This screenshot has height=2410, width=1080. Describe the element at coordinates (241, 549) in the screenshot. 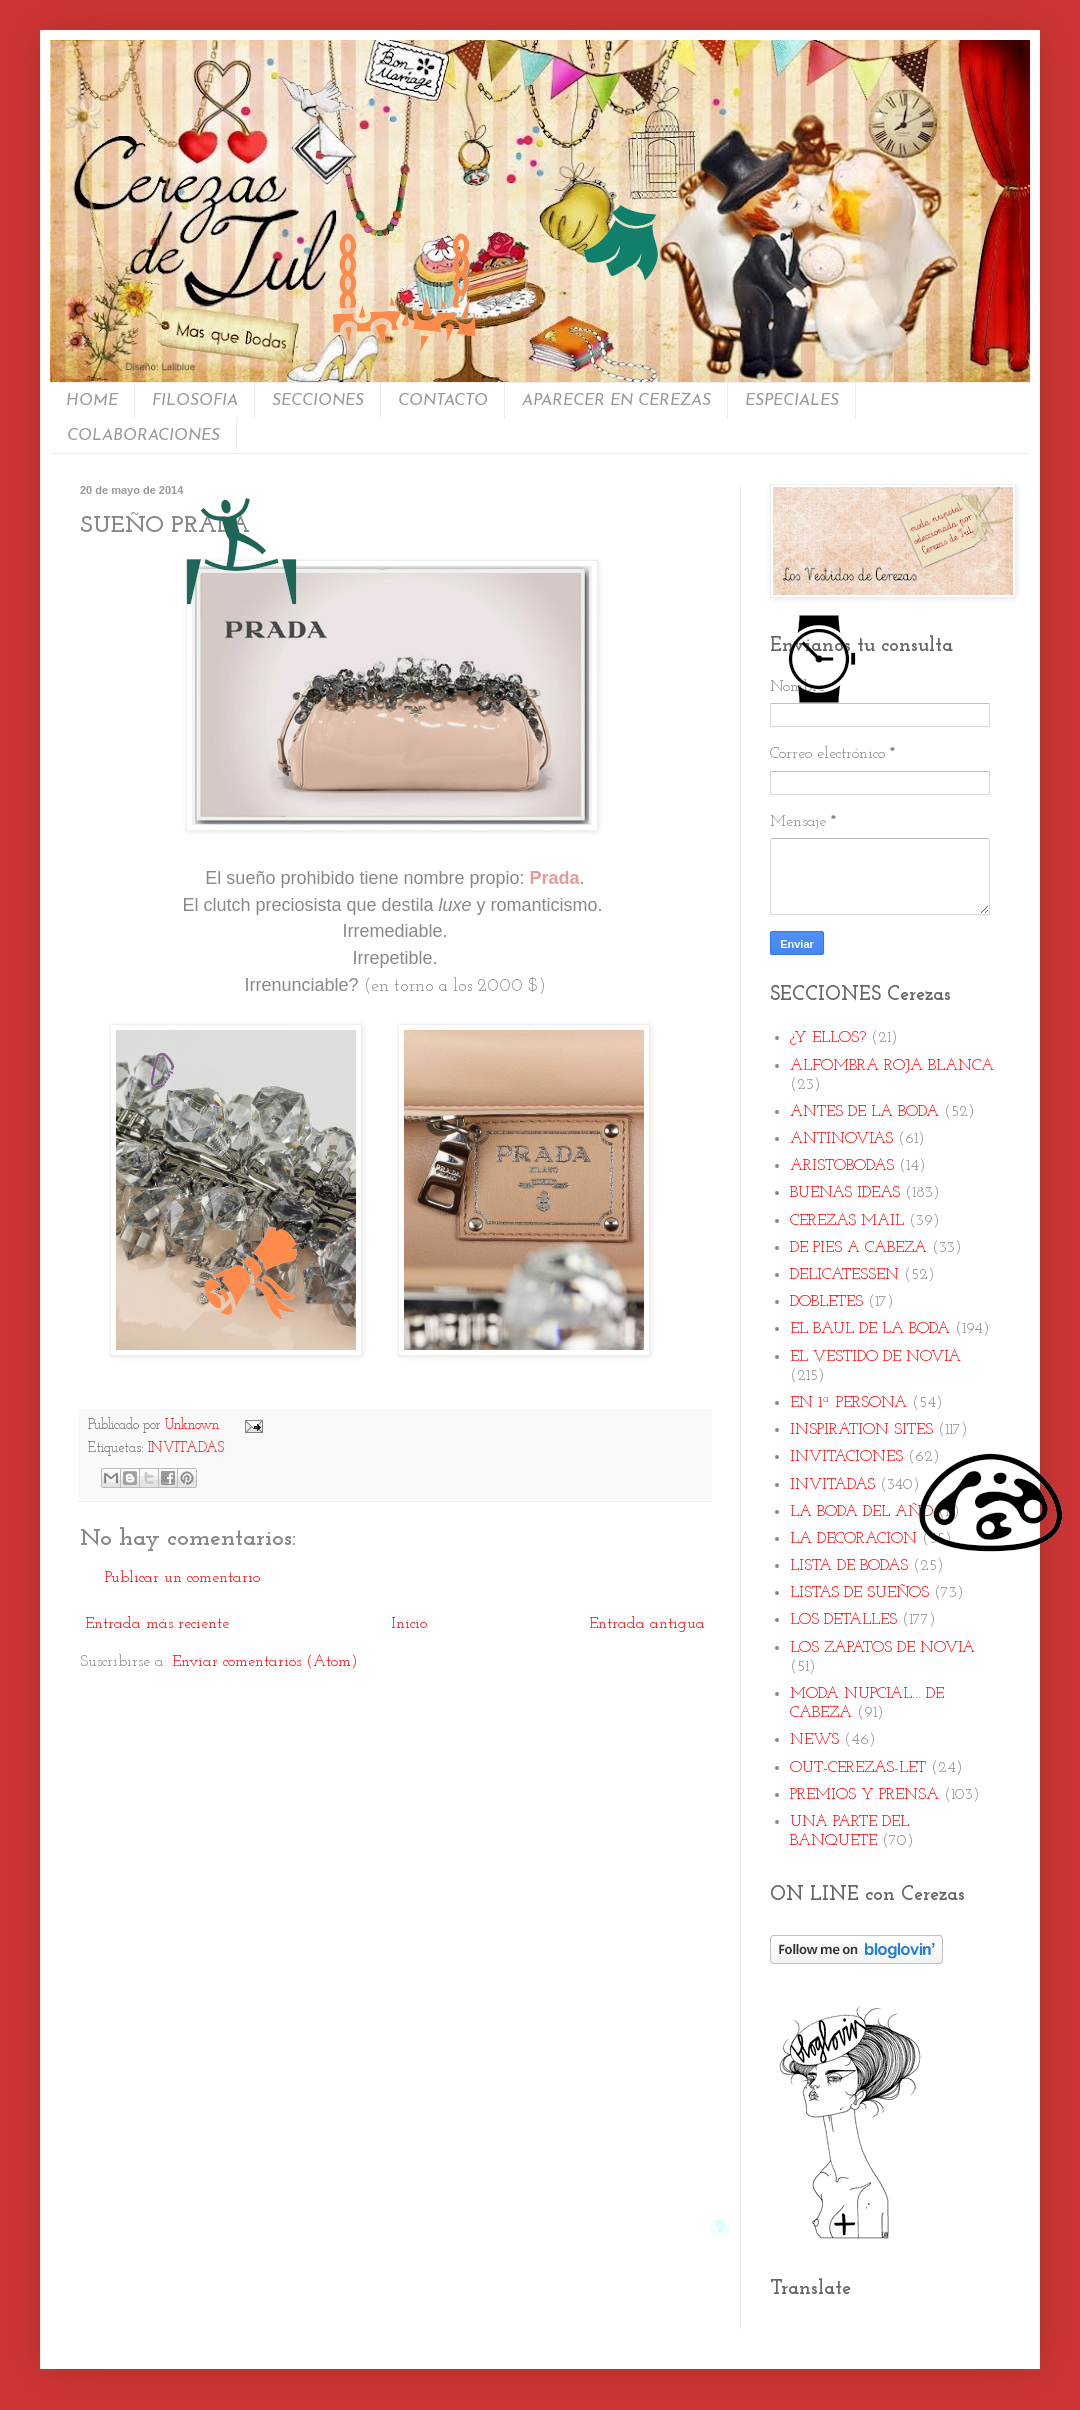

I see `circus or acrobatics game category` at that location.